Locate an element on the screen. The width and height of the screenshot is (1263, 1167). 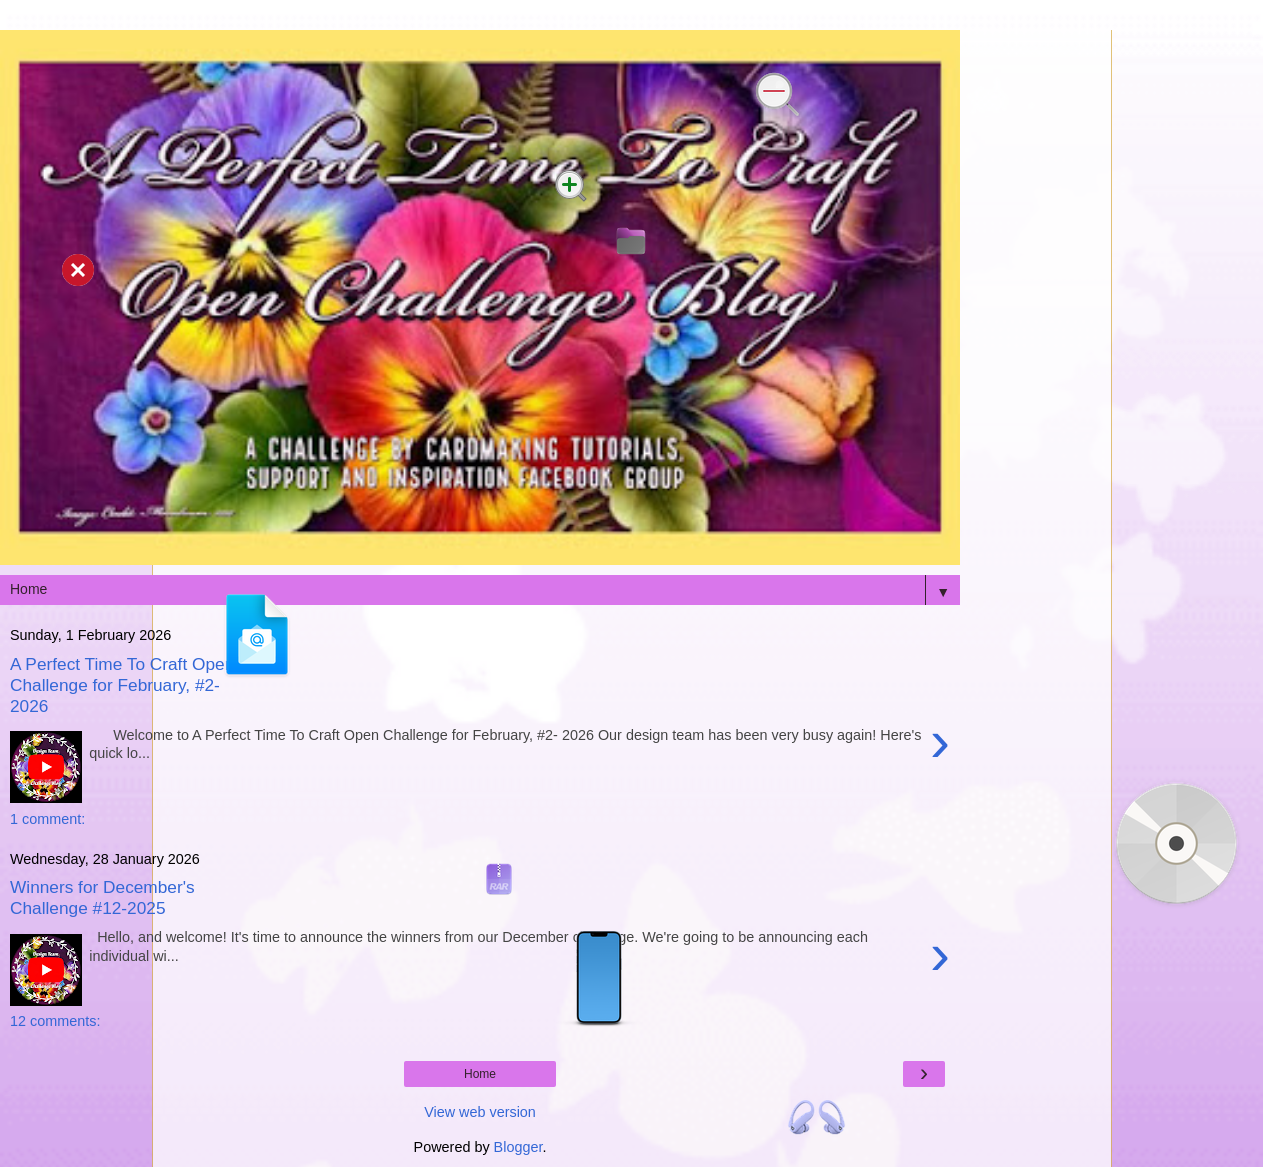
iPhone 13 Pro device icon is located at coordinates (599, 979).